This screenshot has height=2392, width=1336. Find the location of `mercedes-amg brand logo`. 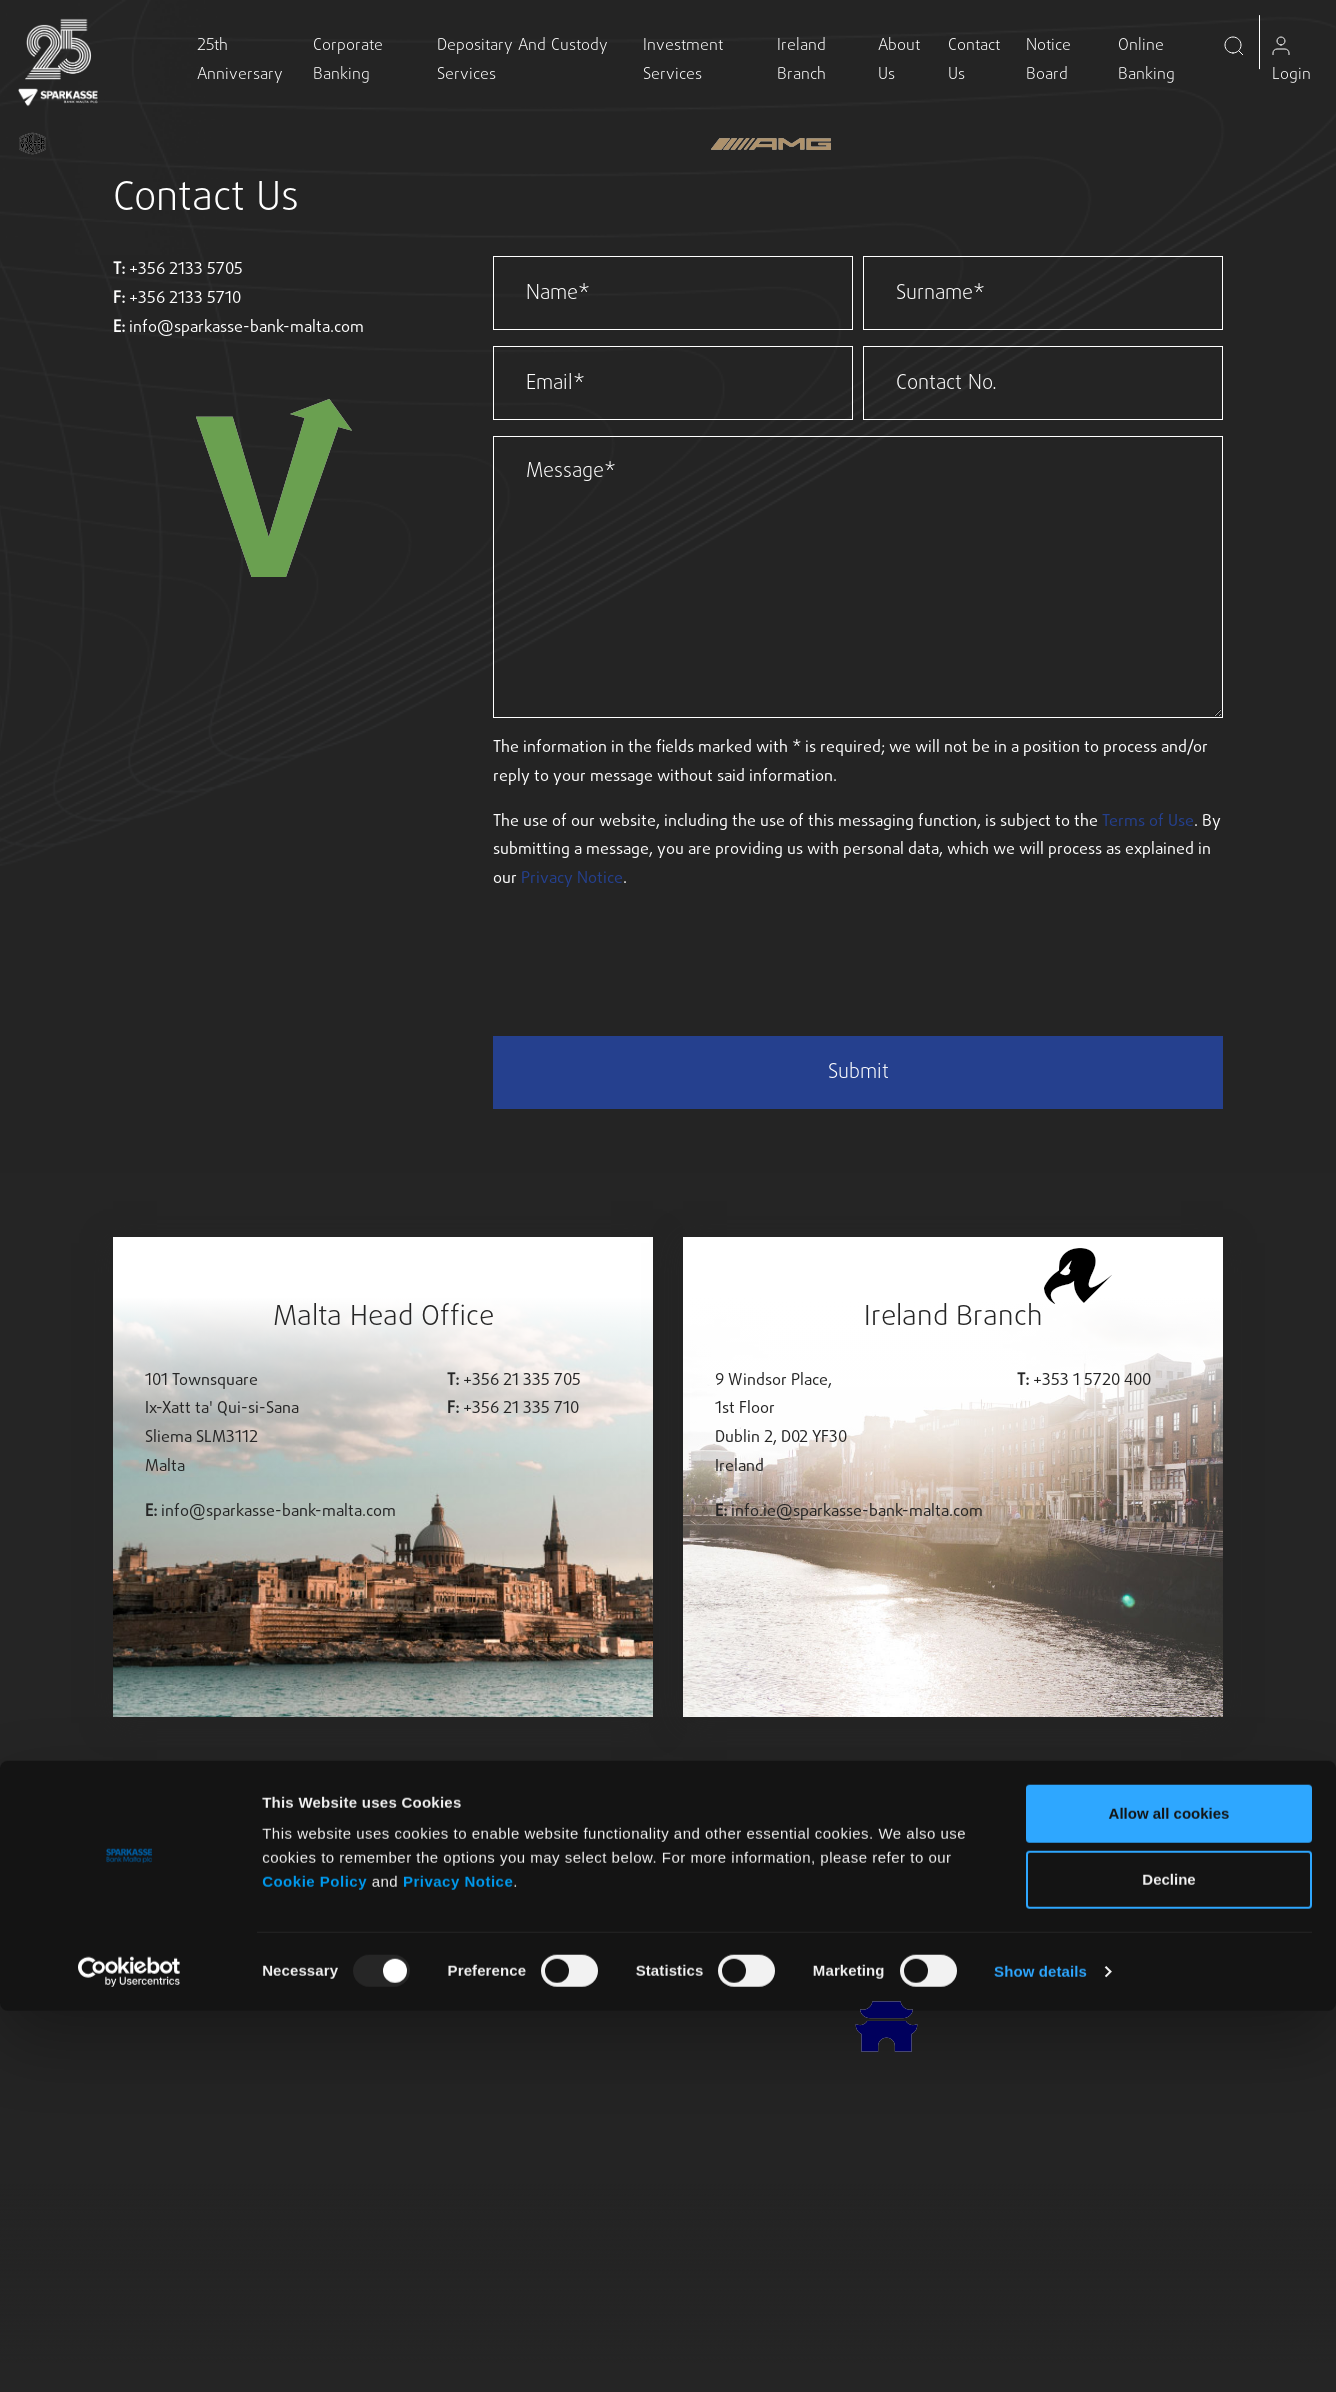

mercedes-amg brand logo is located at coordinates (771, 144).